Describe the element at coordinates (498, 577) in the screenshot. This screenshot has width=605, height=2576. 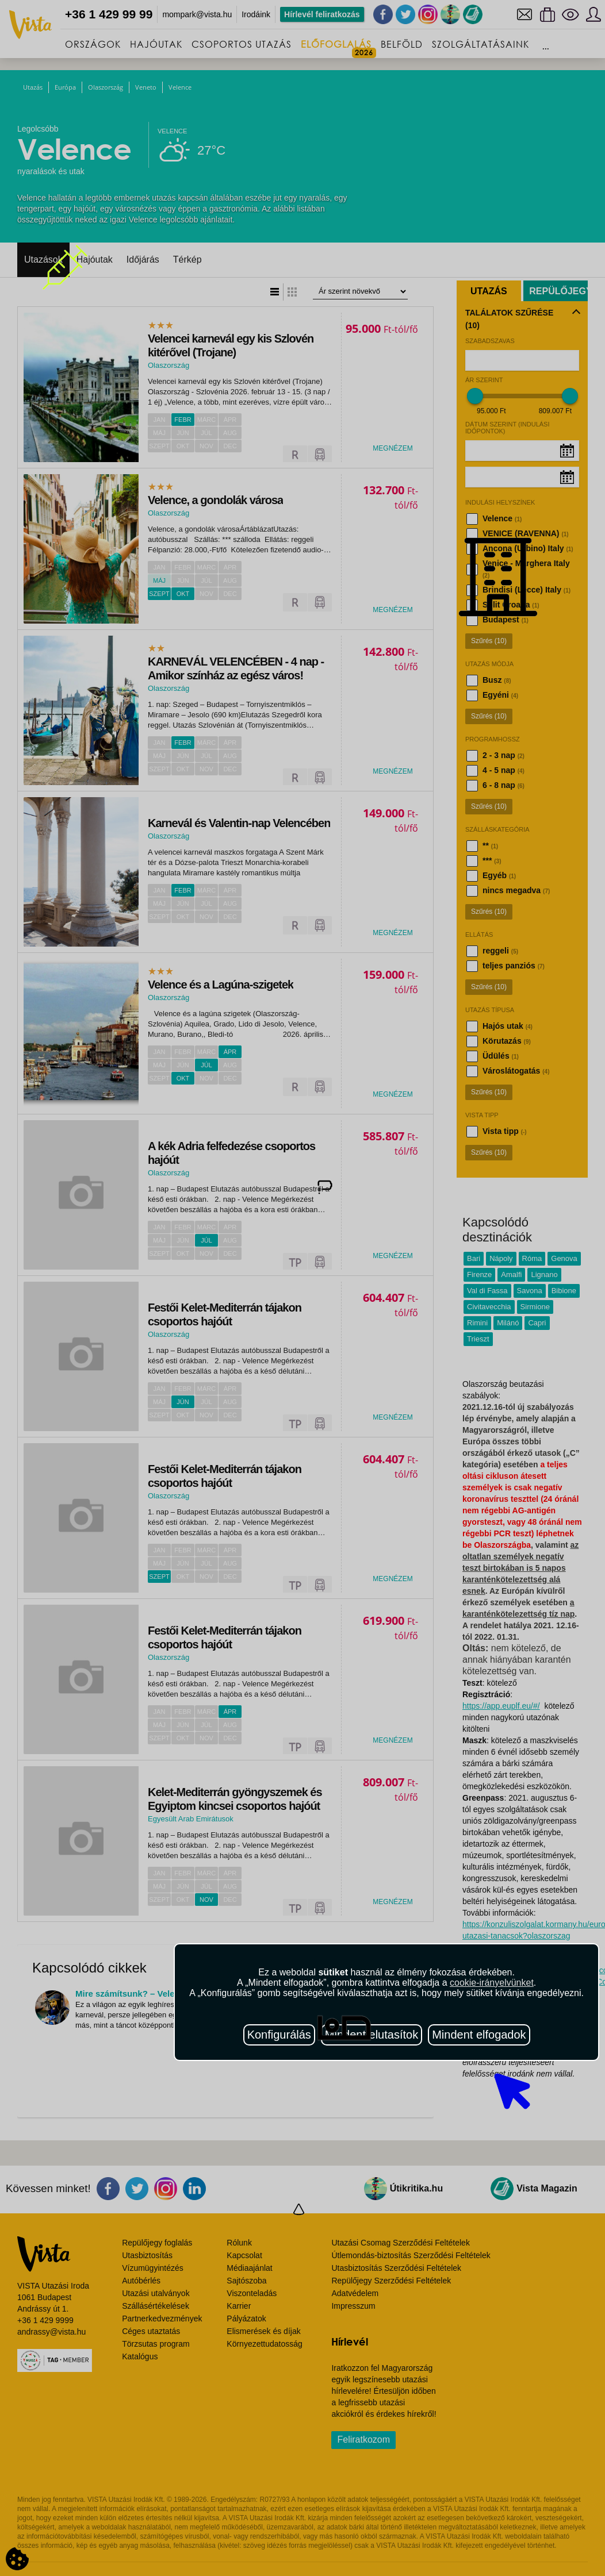
I see `view company or business information` at that location.